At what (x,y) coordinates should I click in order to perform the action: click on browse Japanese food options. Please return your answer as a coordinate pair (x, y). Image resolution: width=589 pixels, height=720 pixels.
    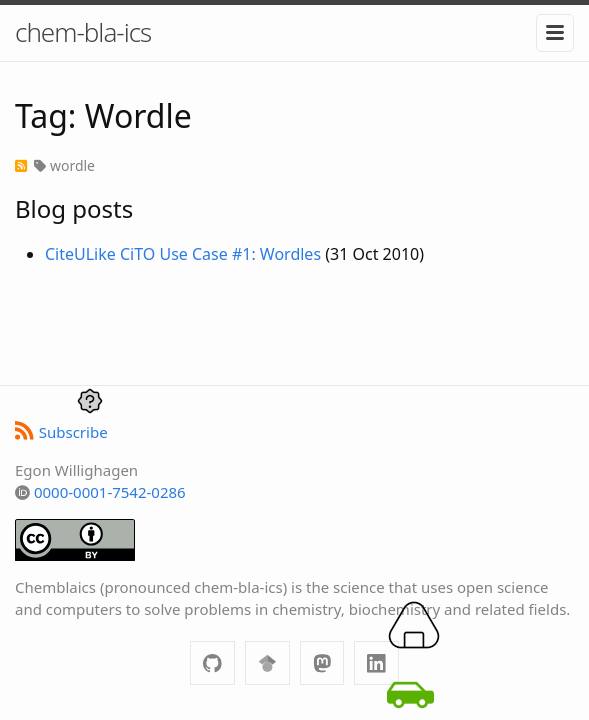
    Looking at the image, I should click on (414, 625).